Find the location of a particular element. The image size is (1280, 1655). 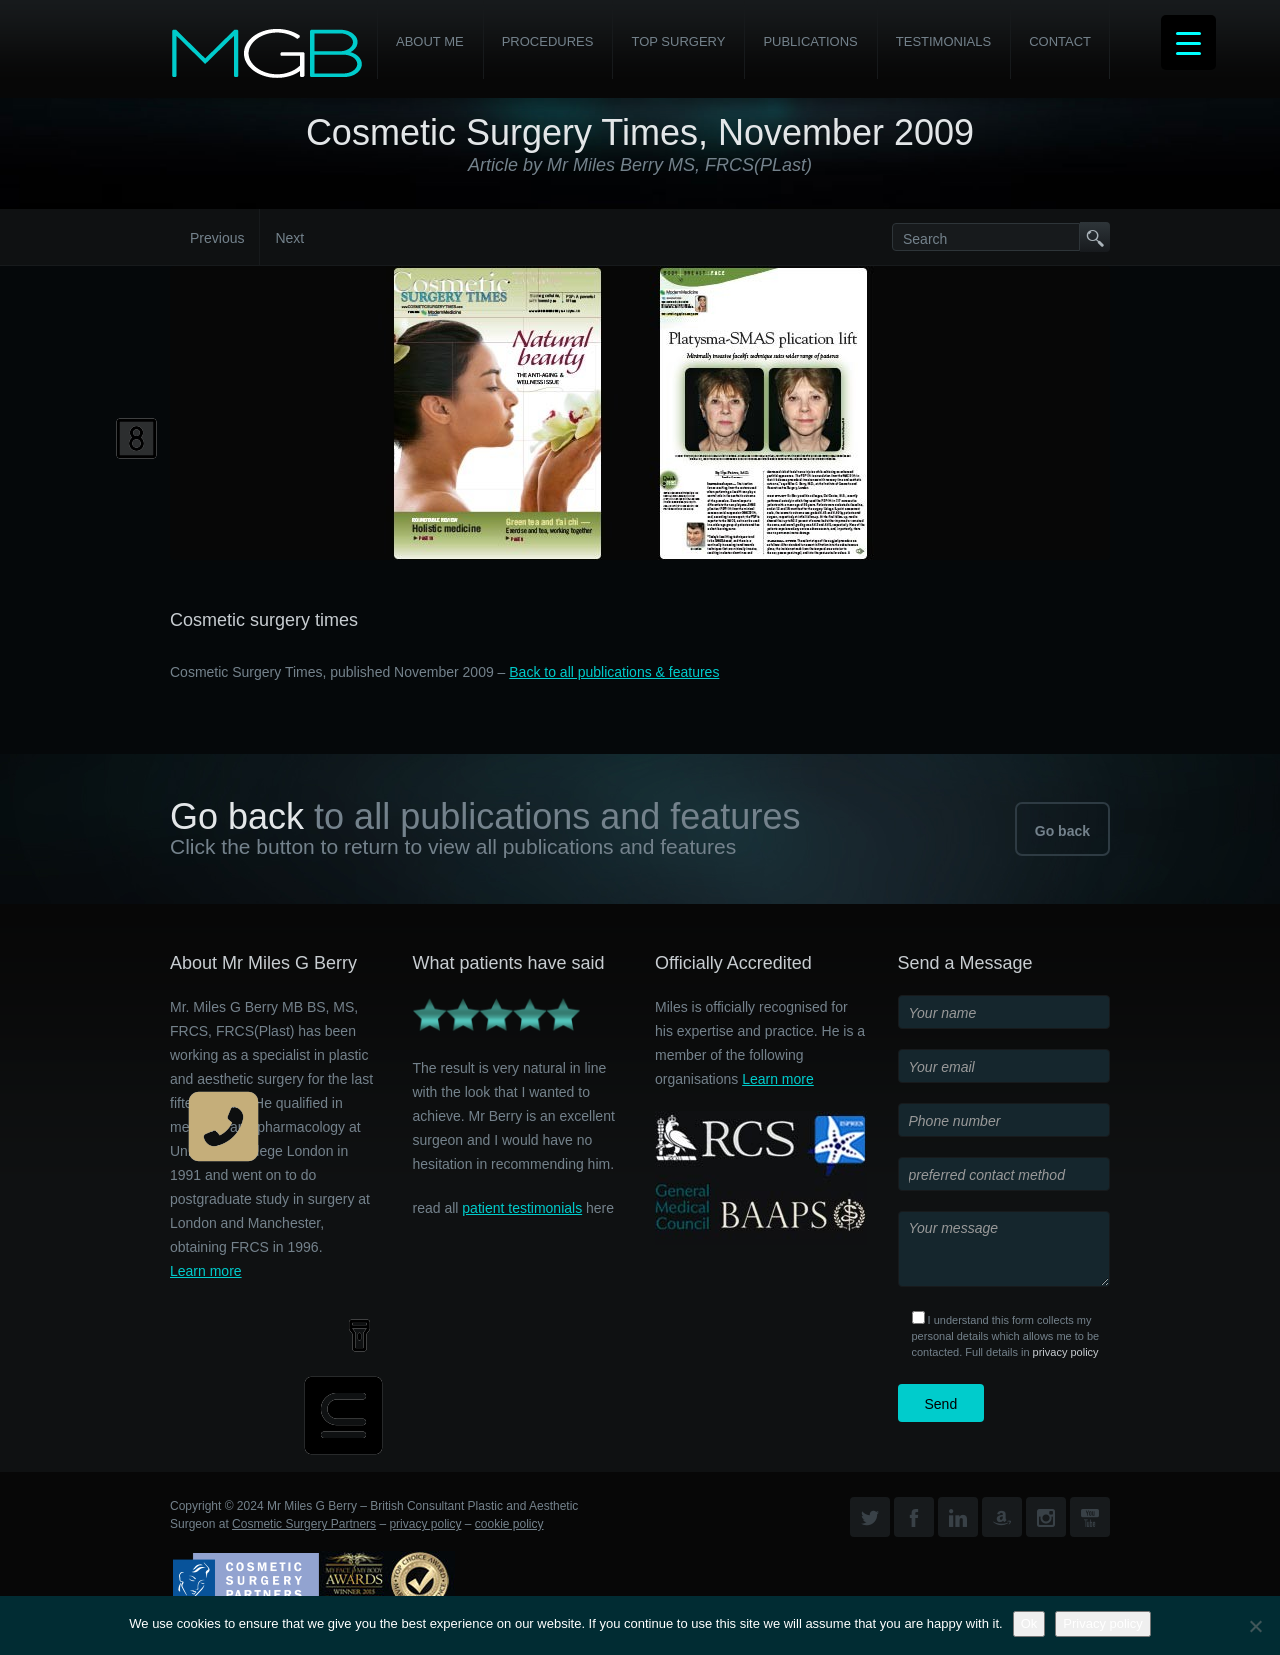

indicates a subset relationship in mathematical or data contexts is located at coordinates (343, 1415).